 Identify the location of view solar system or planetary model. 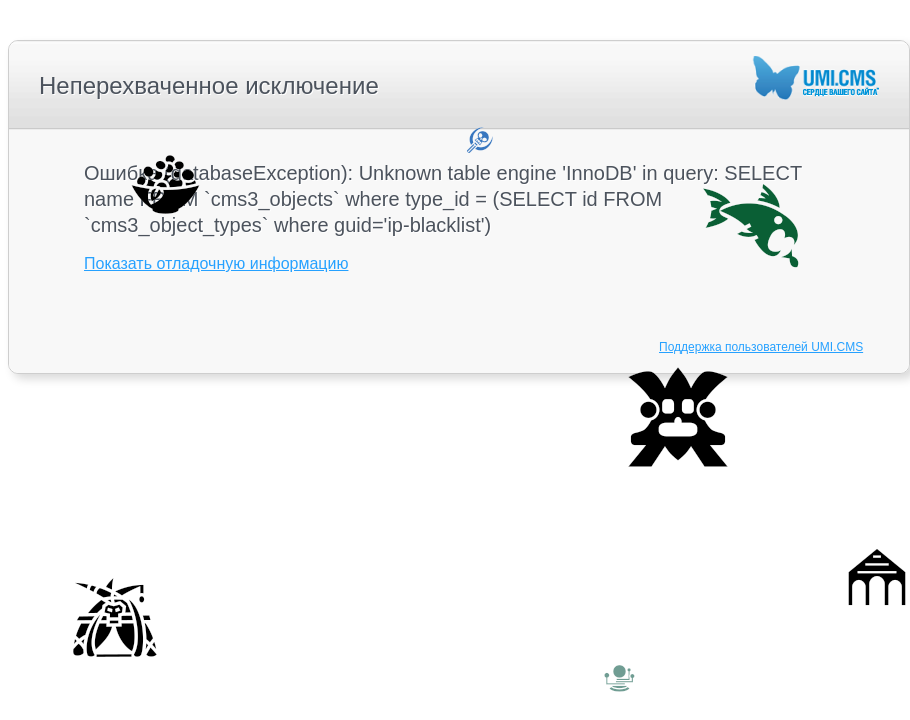
(619, 677).